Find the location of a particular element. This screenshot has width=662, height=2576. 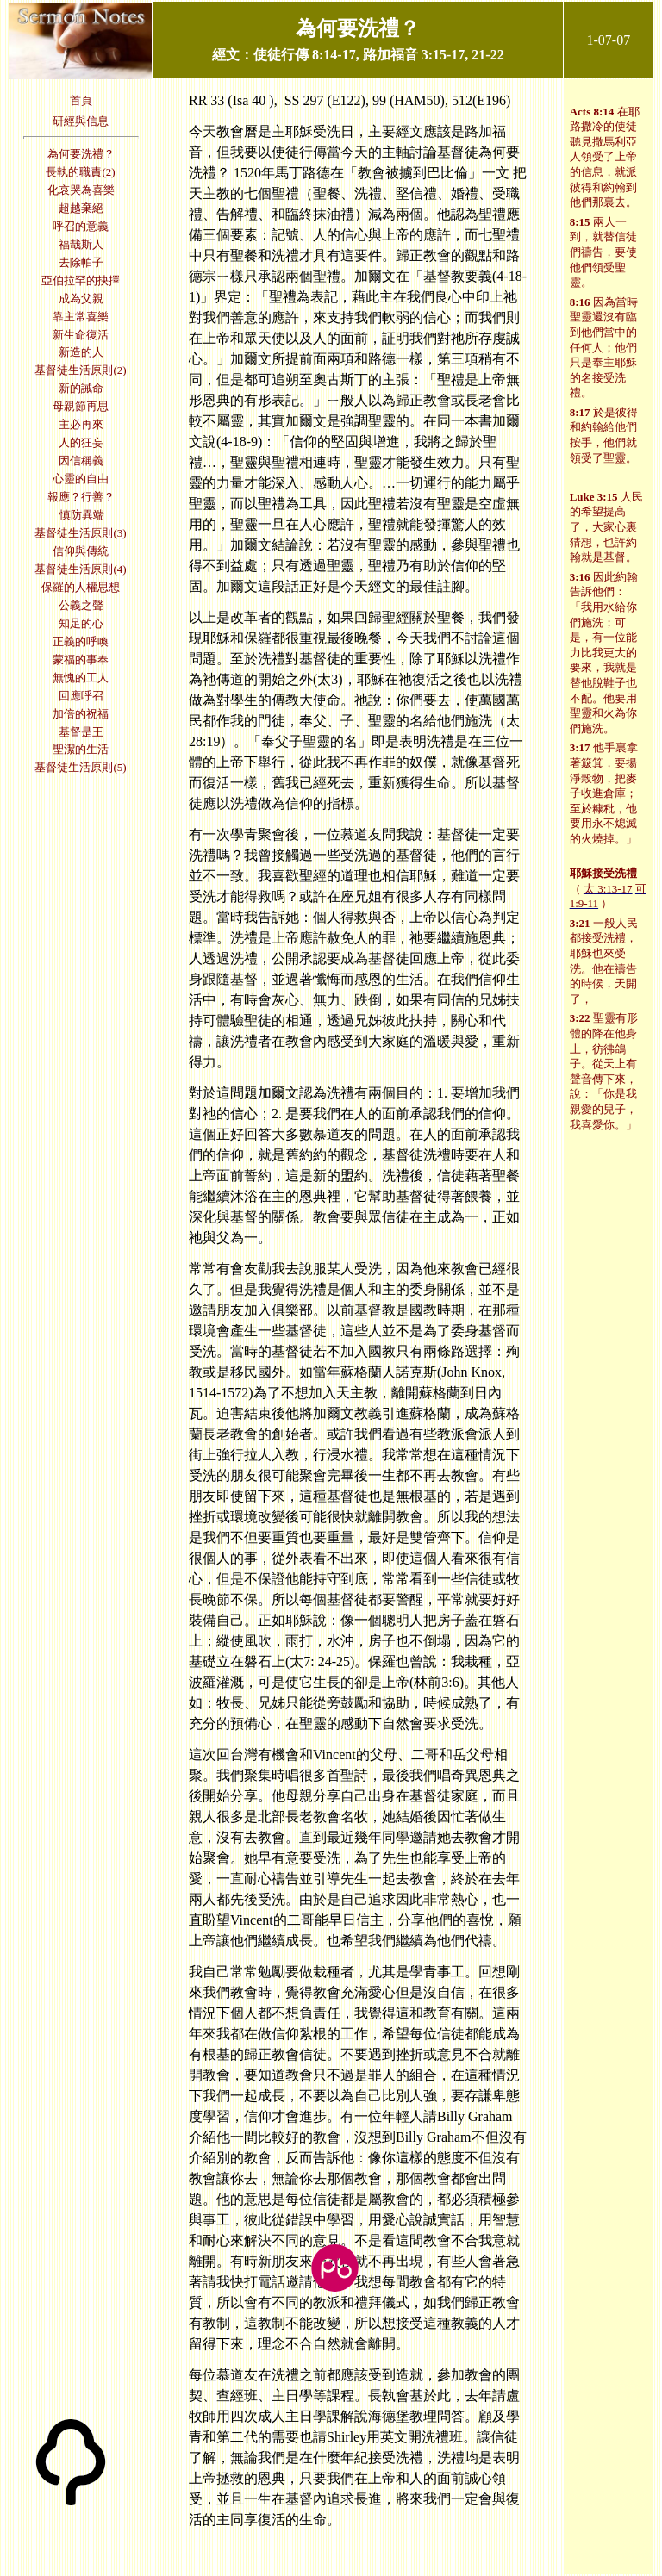

open the gumtree app is located at coordinates (71, 2462).